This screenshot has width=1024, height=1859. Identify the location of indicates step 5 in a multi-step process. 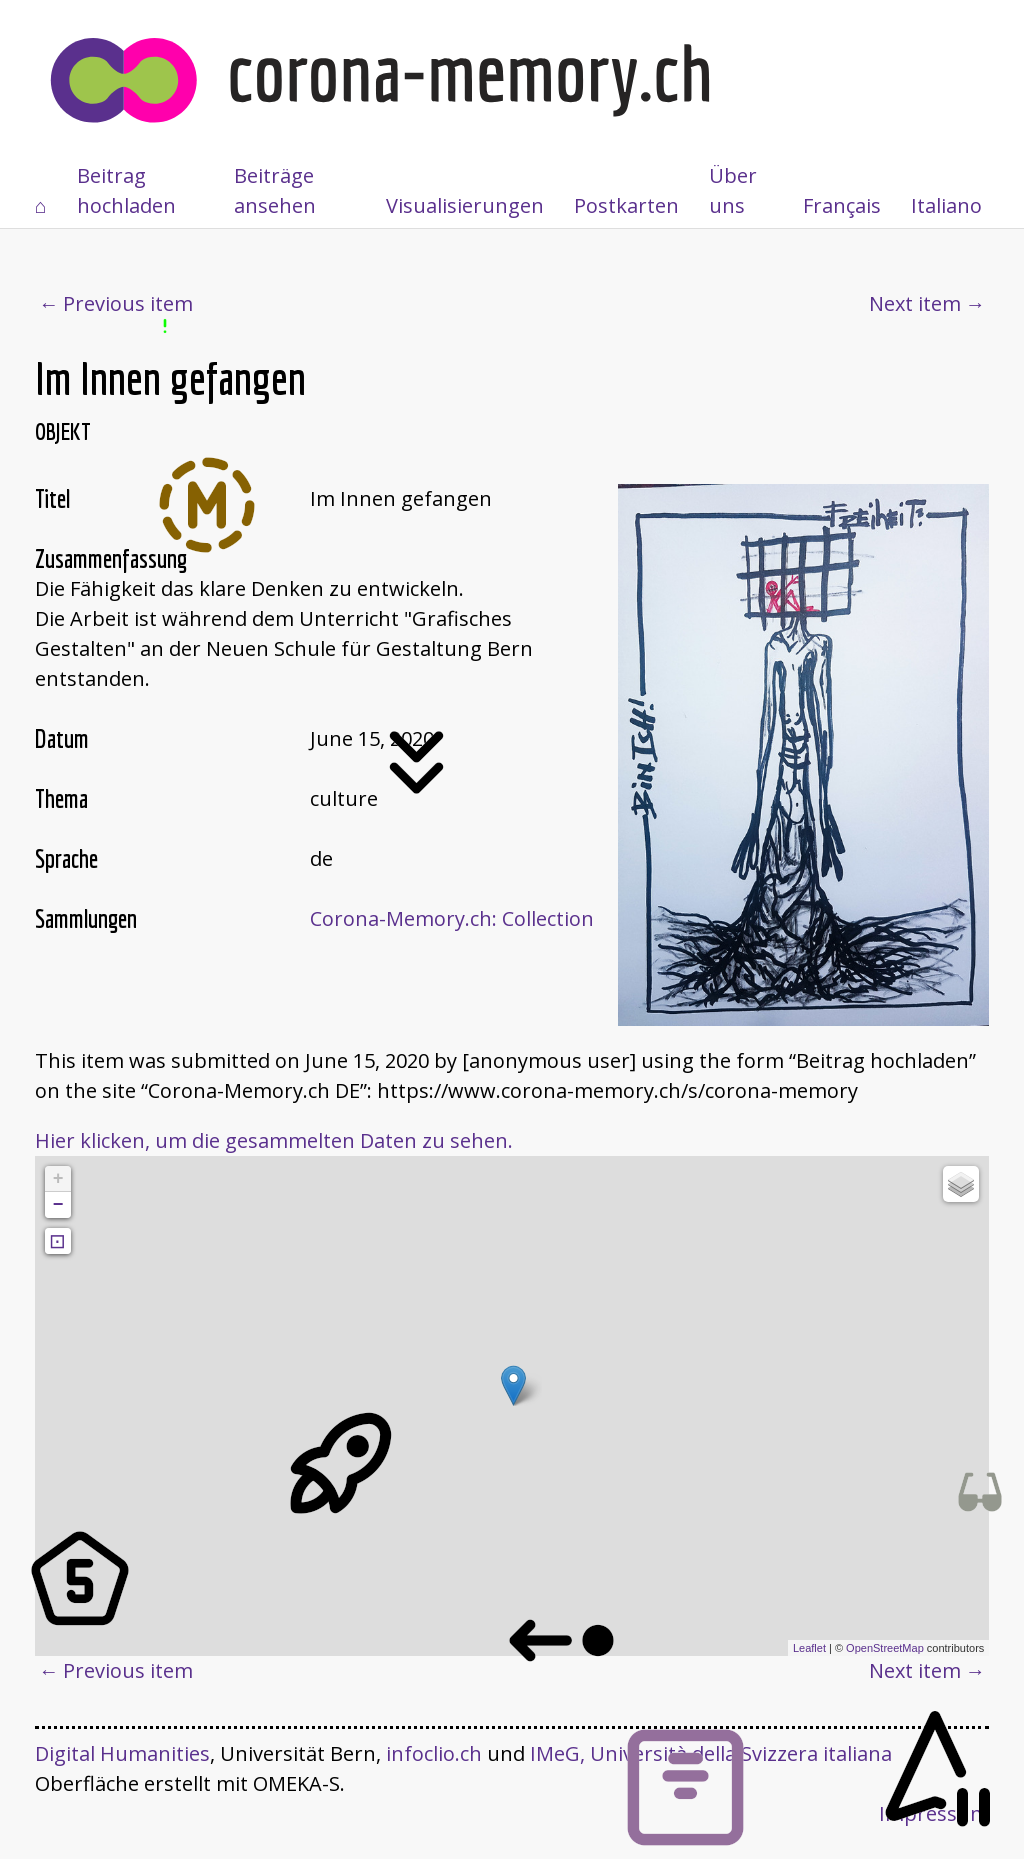
(80, 1581).